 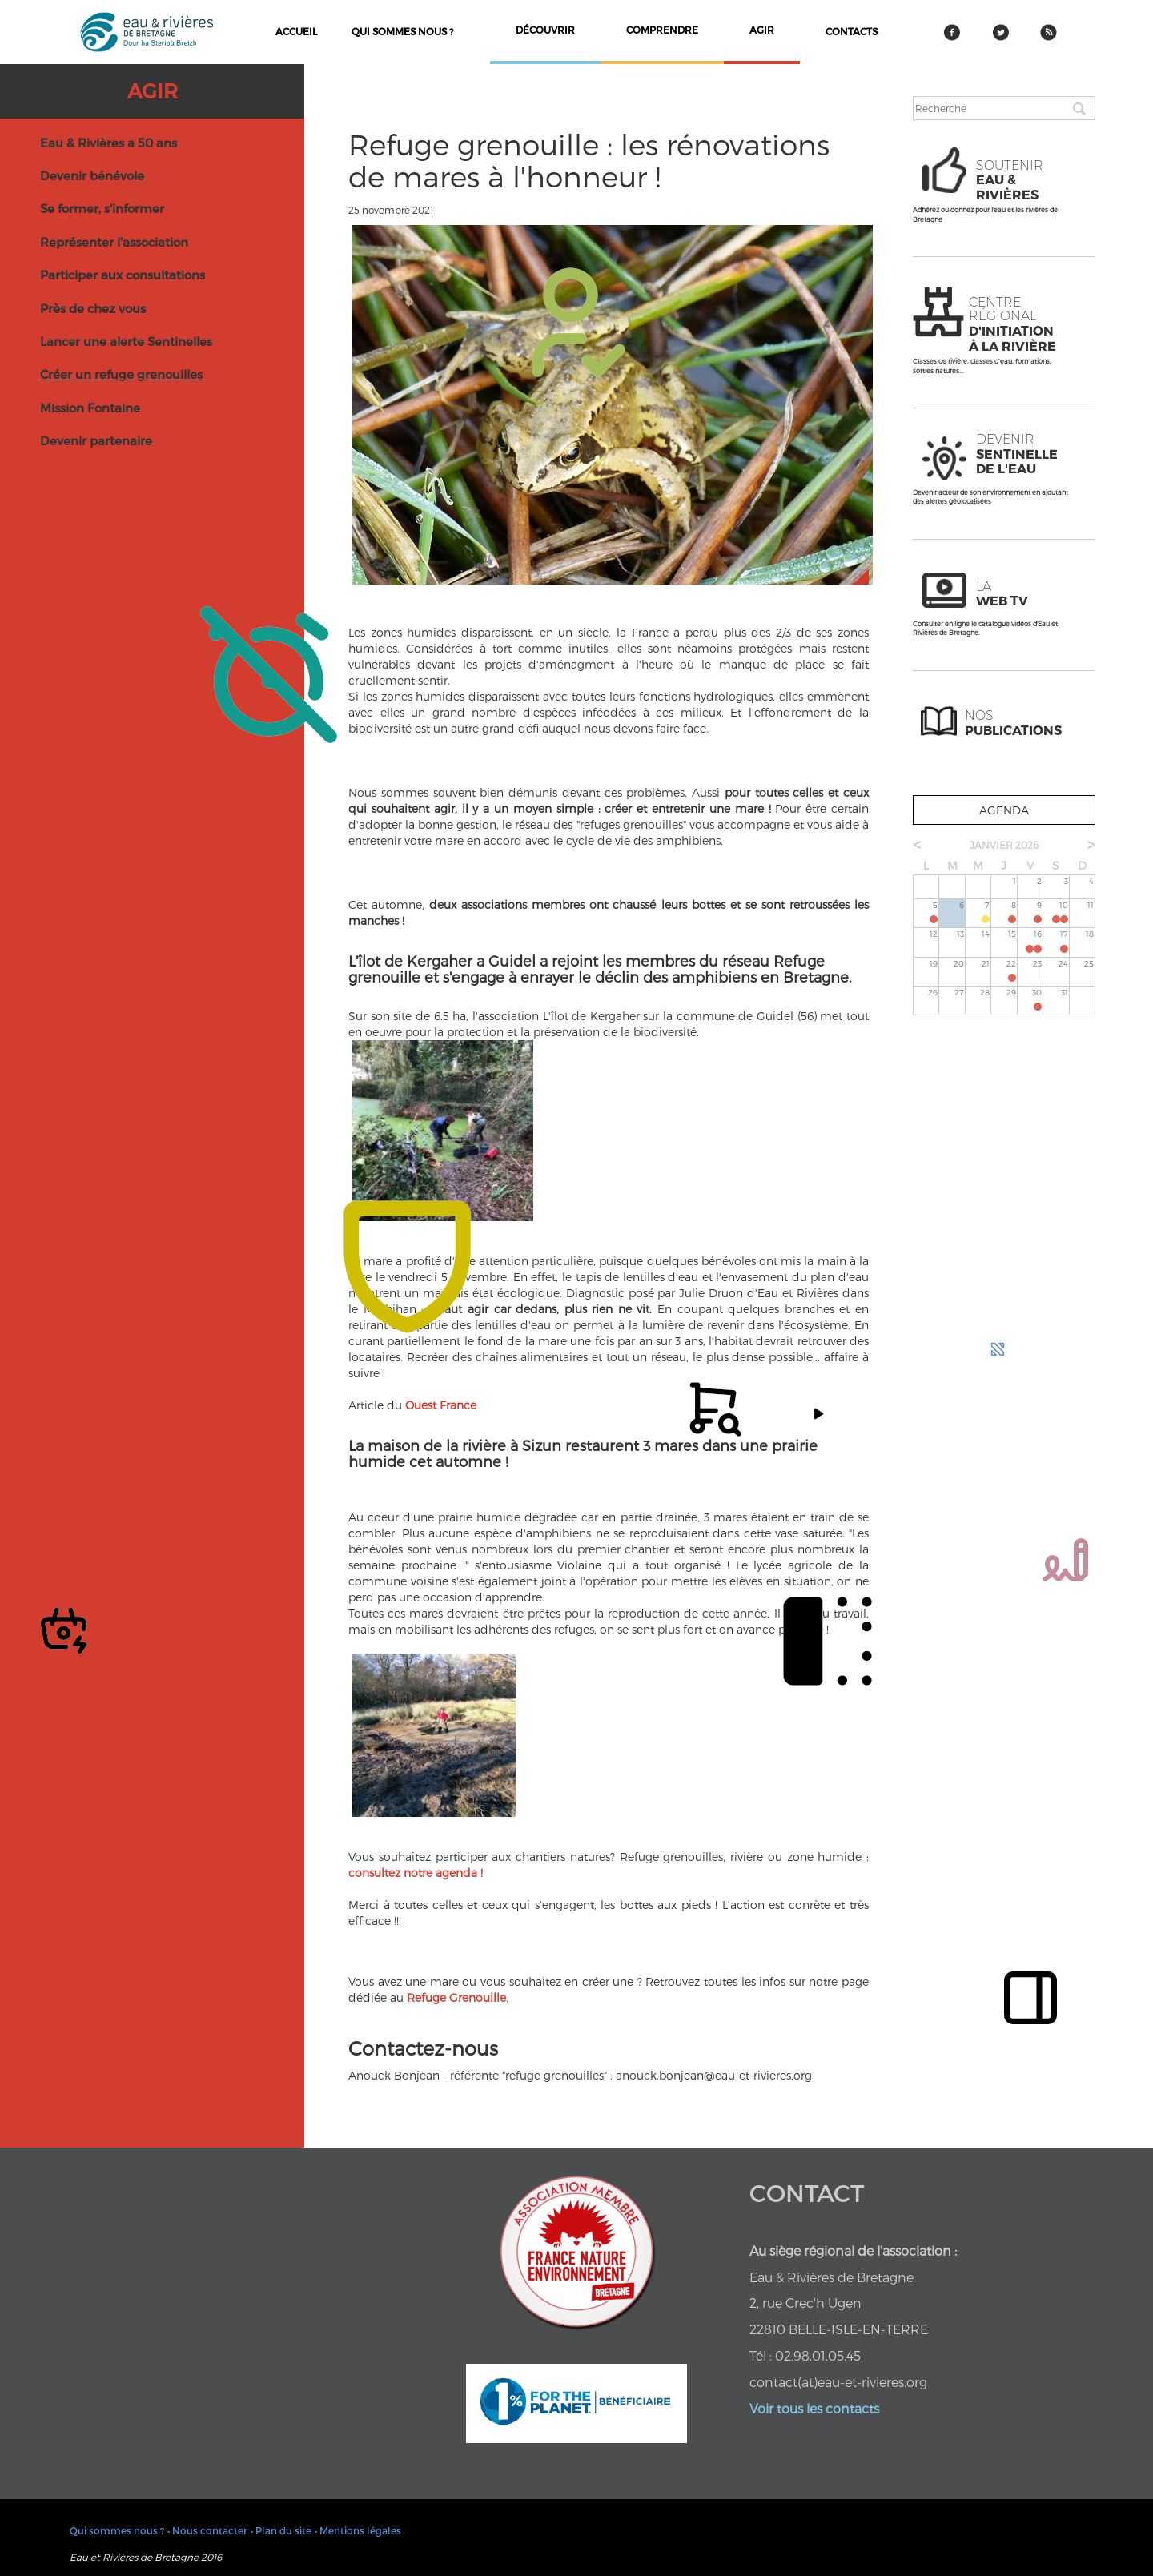 I want to click on toggle right sidebar panel, so click(x=1030, y=1998).